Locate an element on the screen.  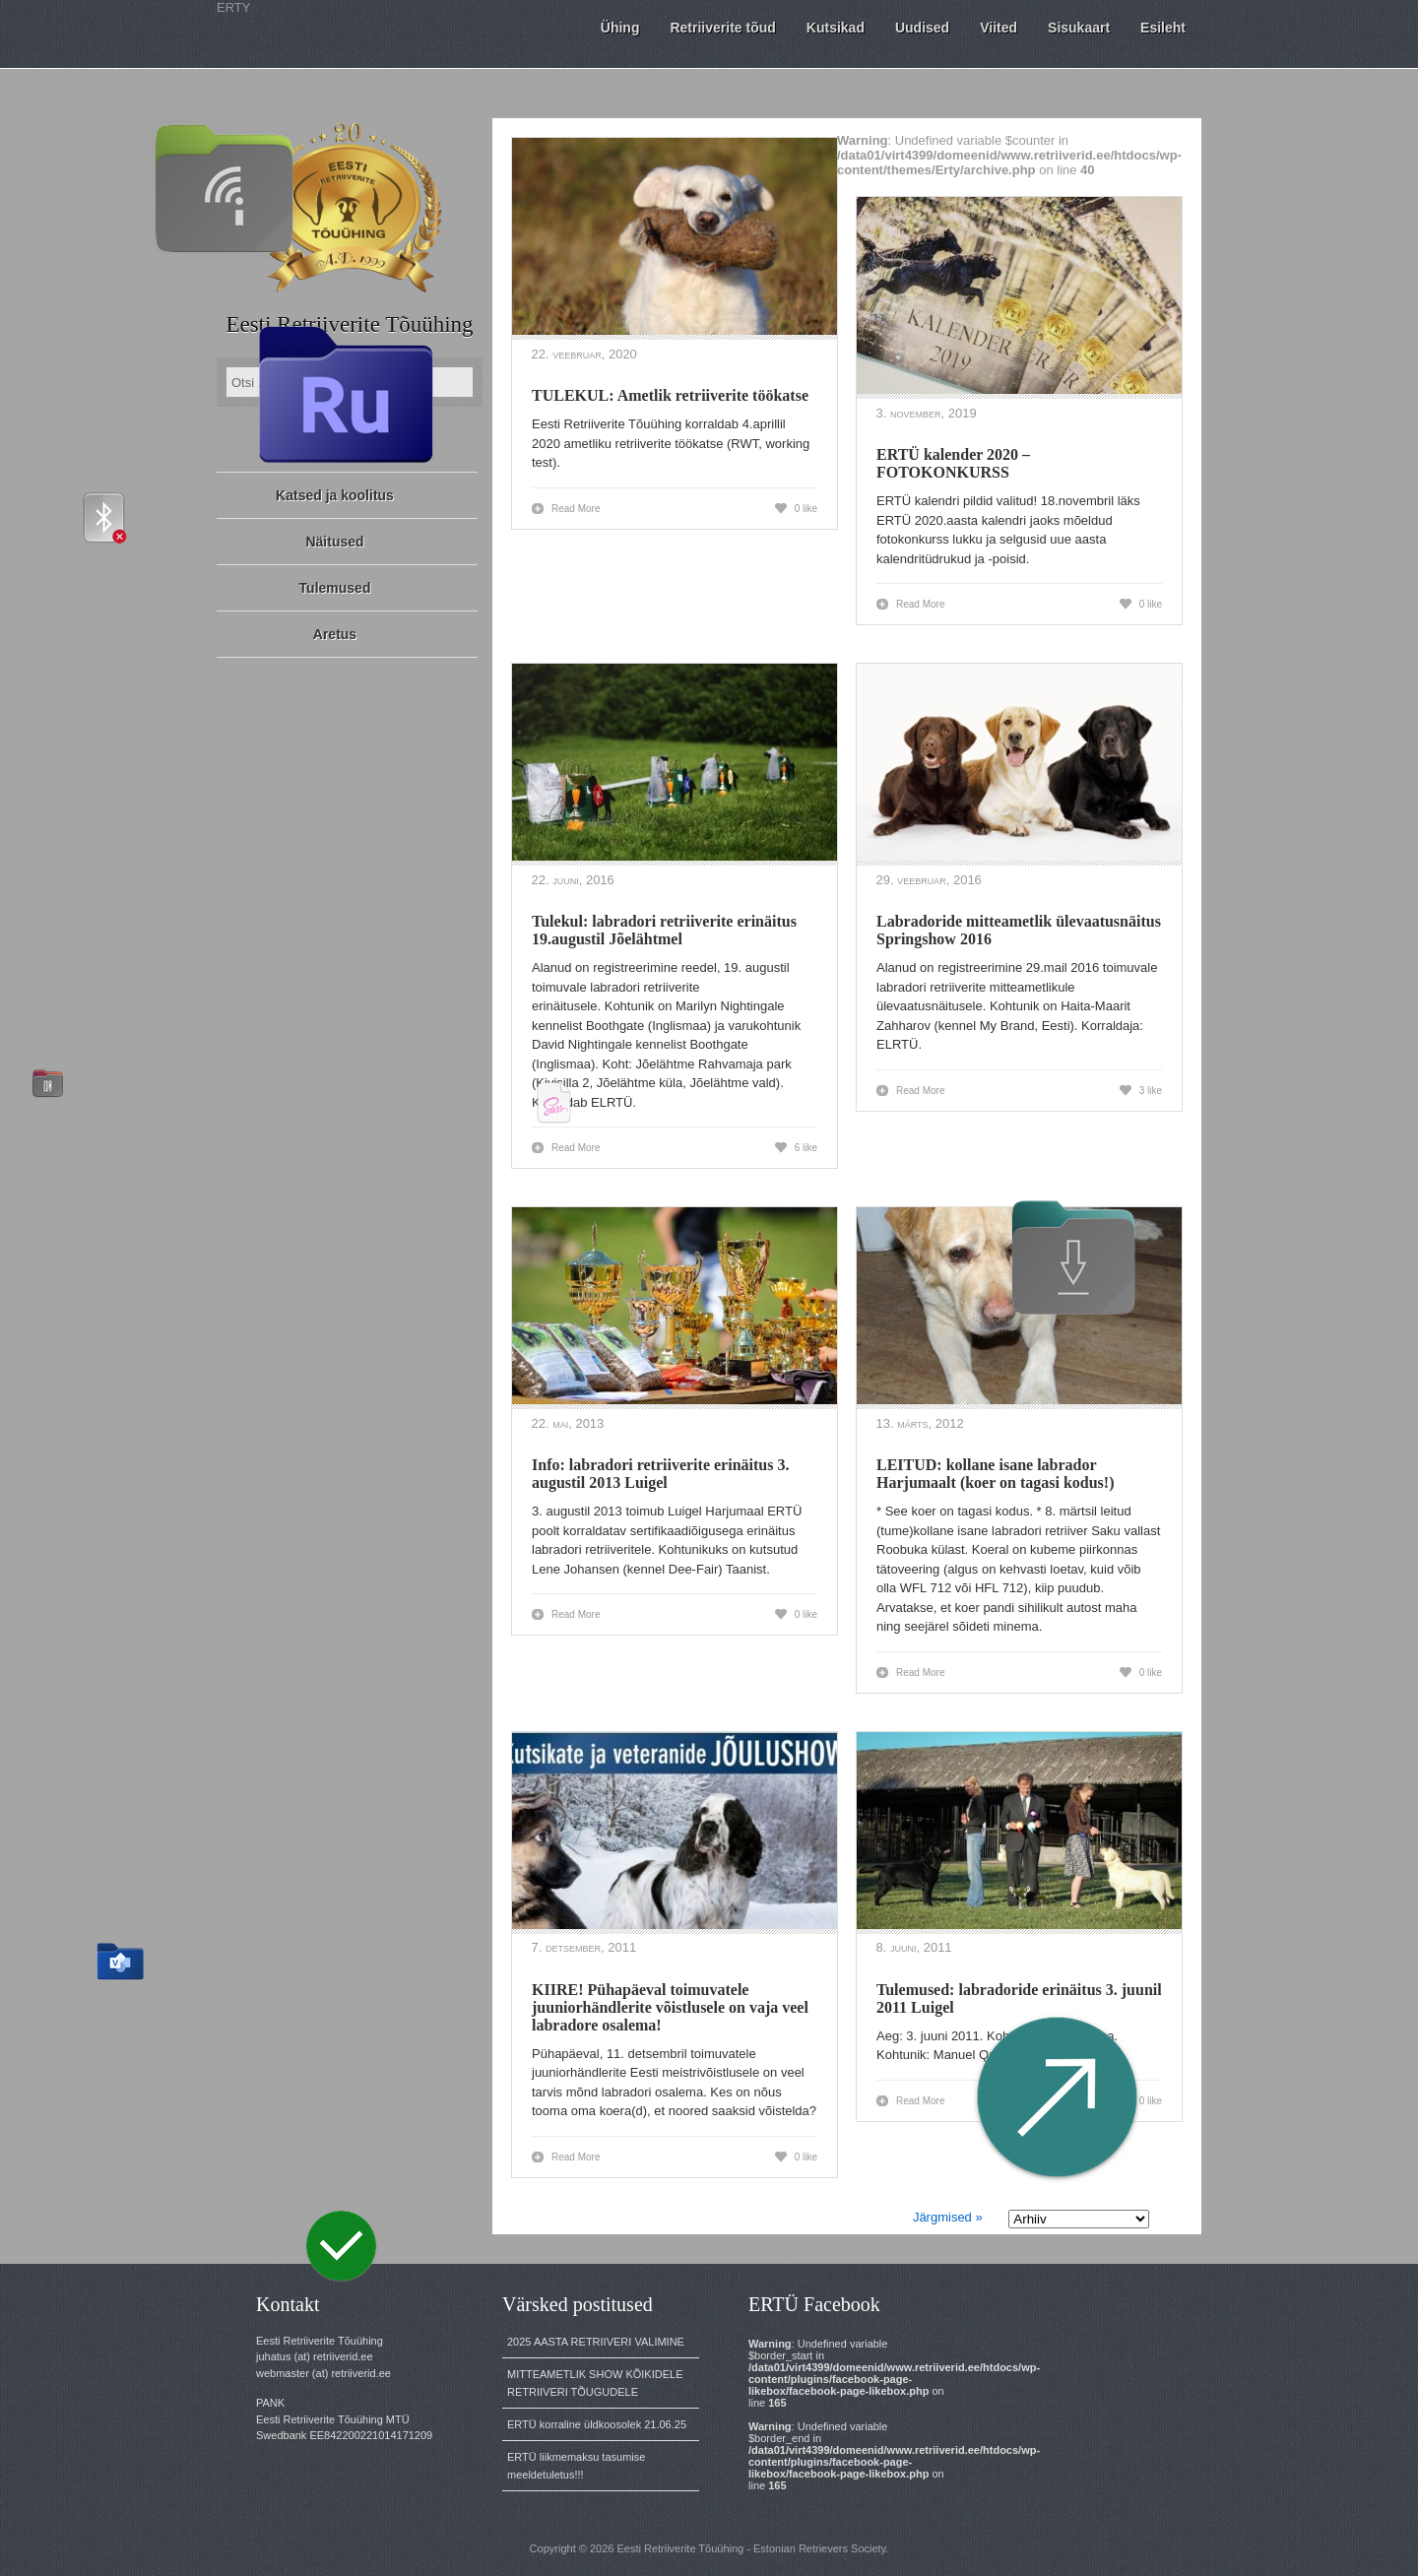
open your downloads folder is located at coordinates (1073, 1257).